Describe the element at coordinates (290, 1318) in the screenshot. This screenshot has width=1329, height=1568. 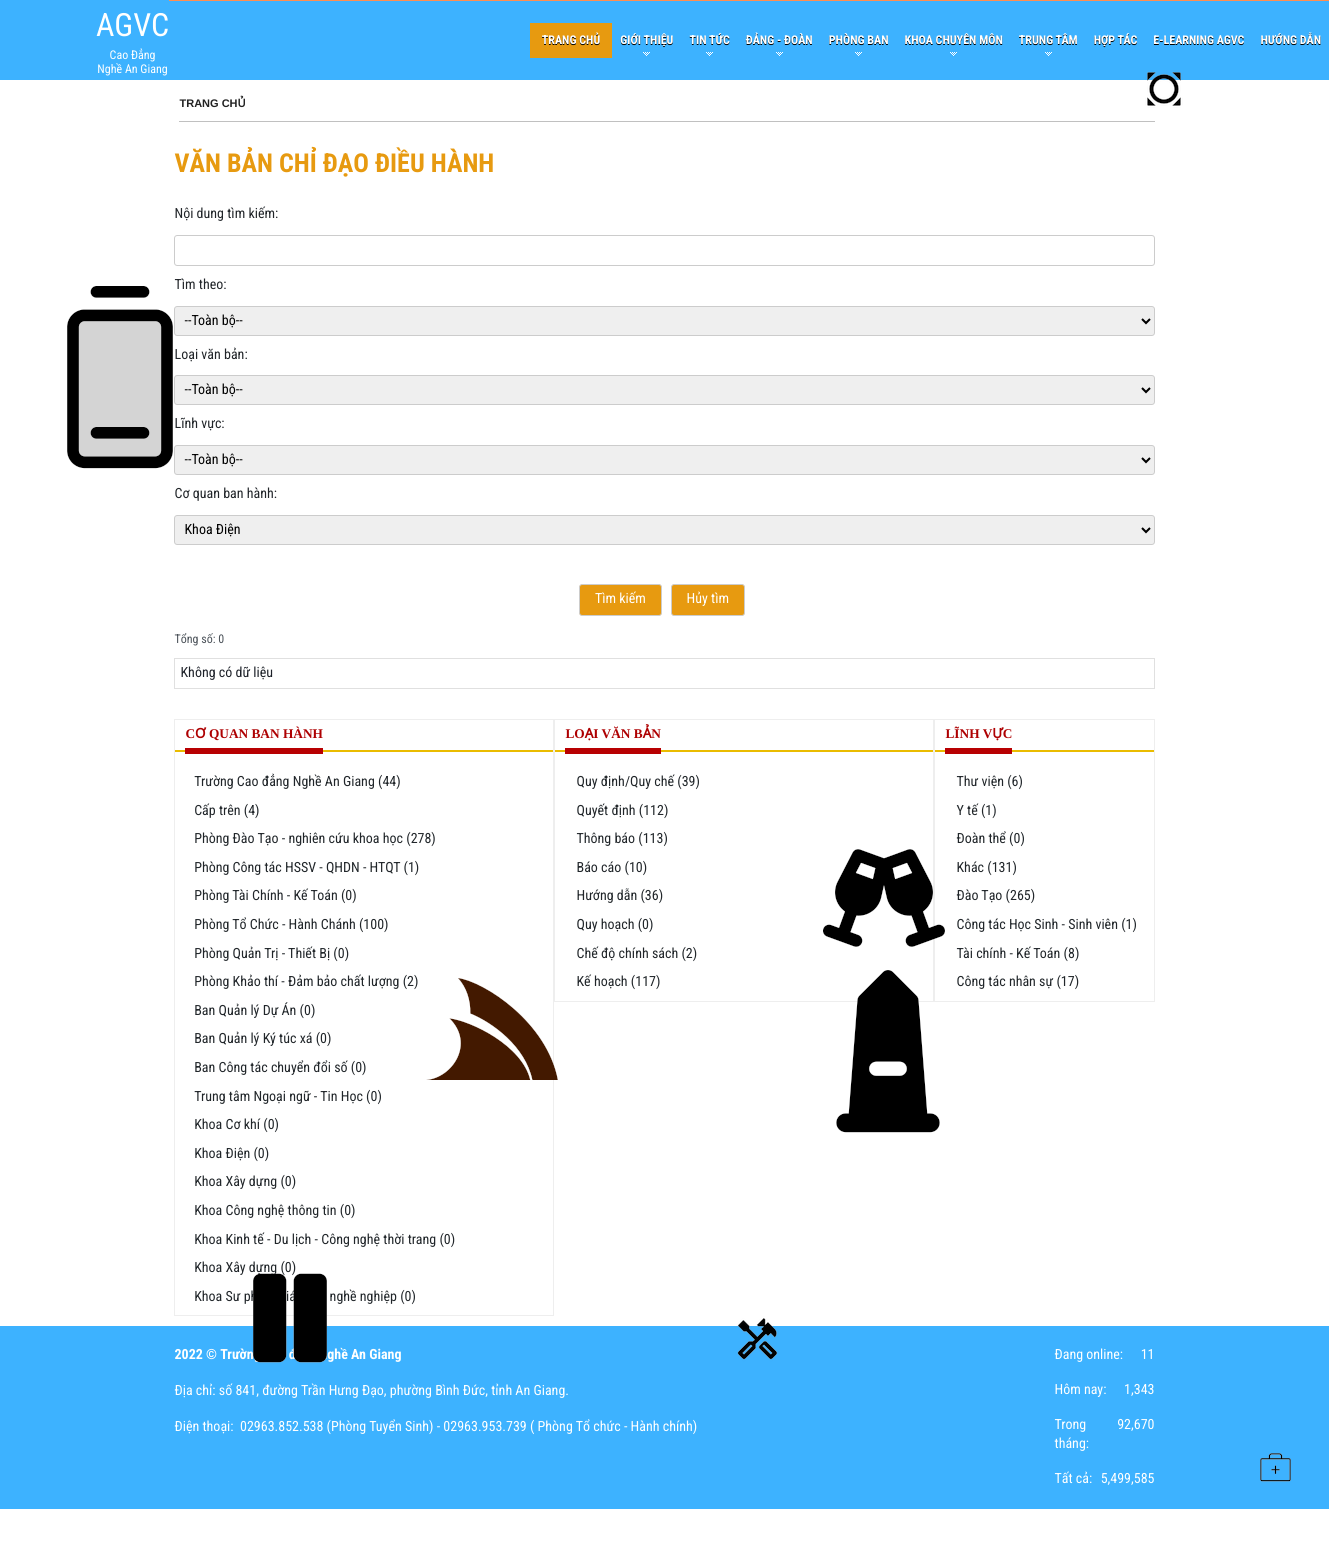
I see `switch to column view layout` at that location.